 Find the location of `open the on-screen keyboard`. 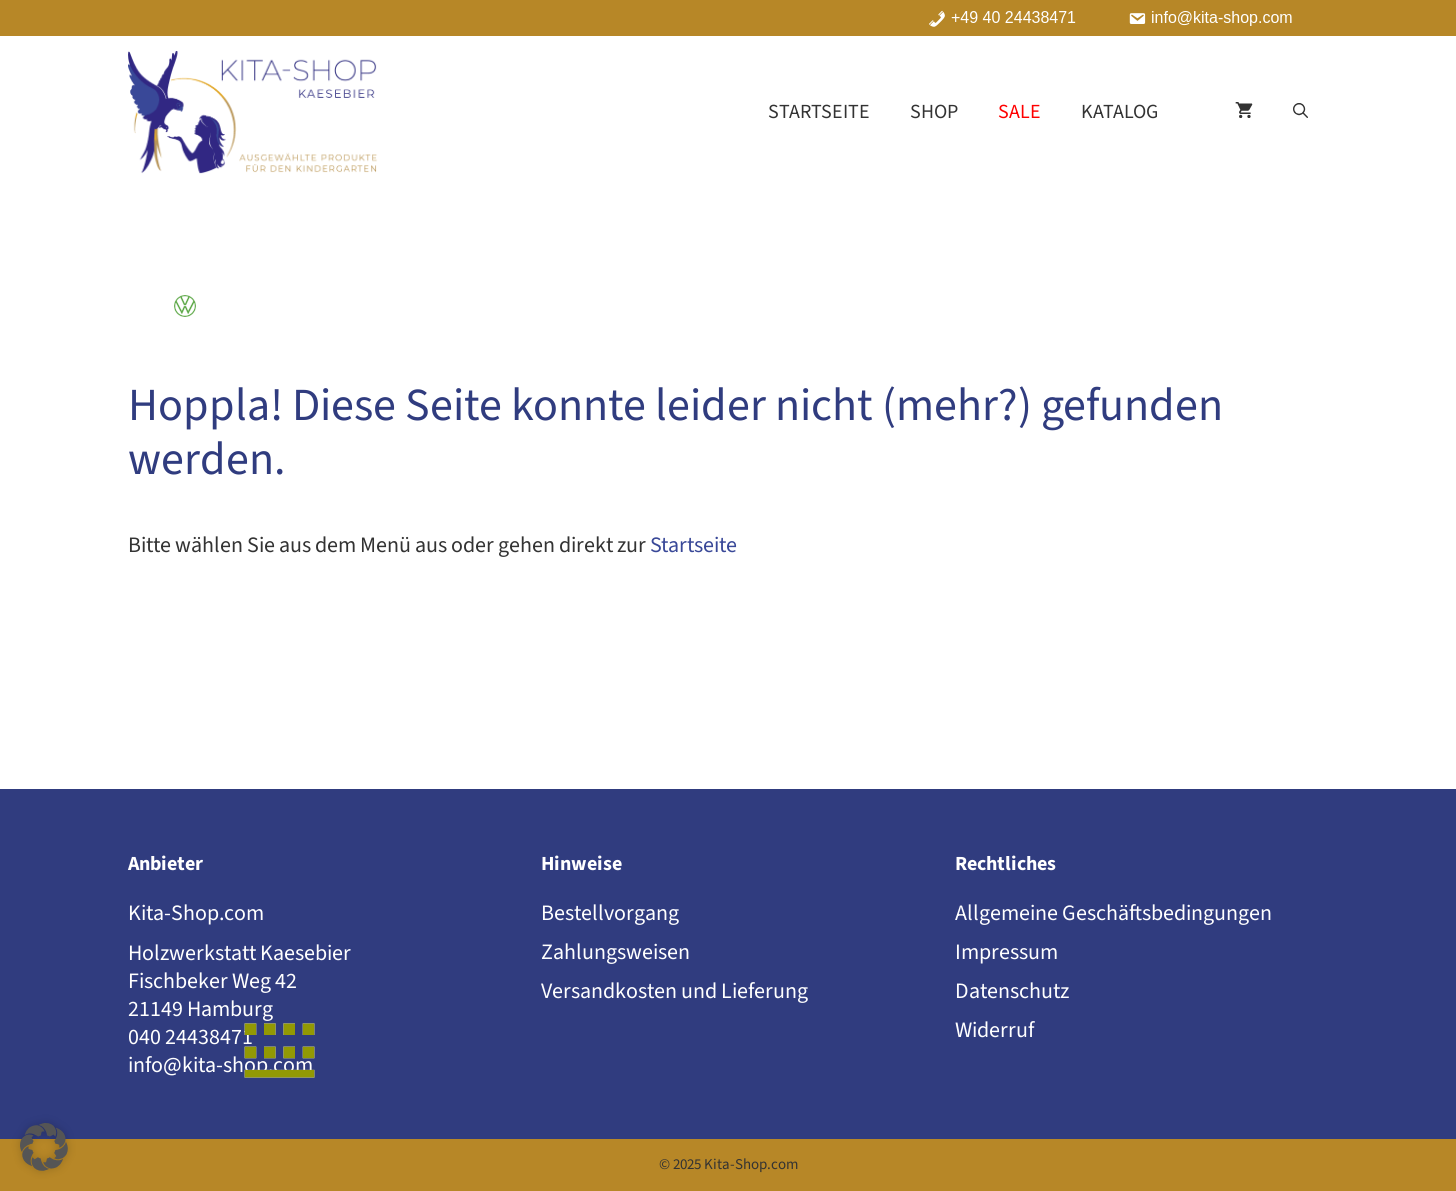

open the on-screen keyboard is located at coordinates (279, 1050).